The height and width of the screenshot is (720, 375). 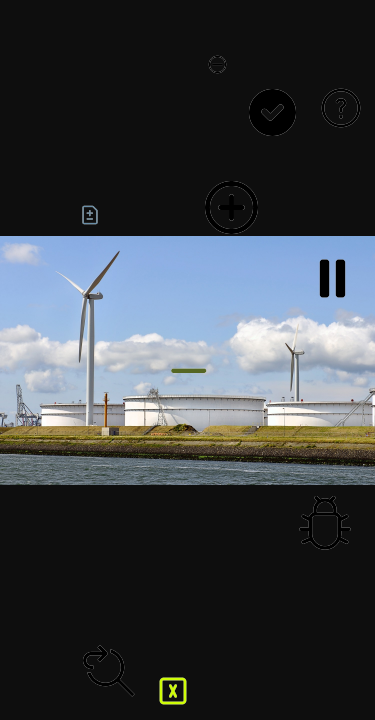 I want to click on add a new item, so click(x=231, y=207).